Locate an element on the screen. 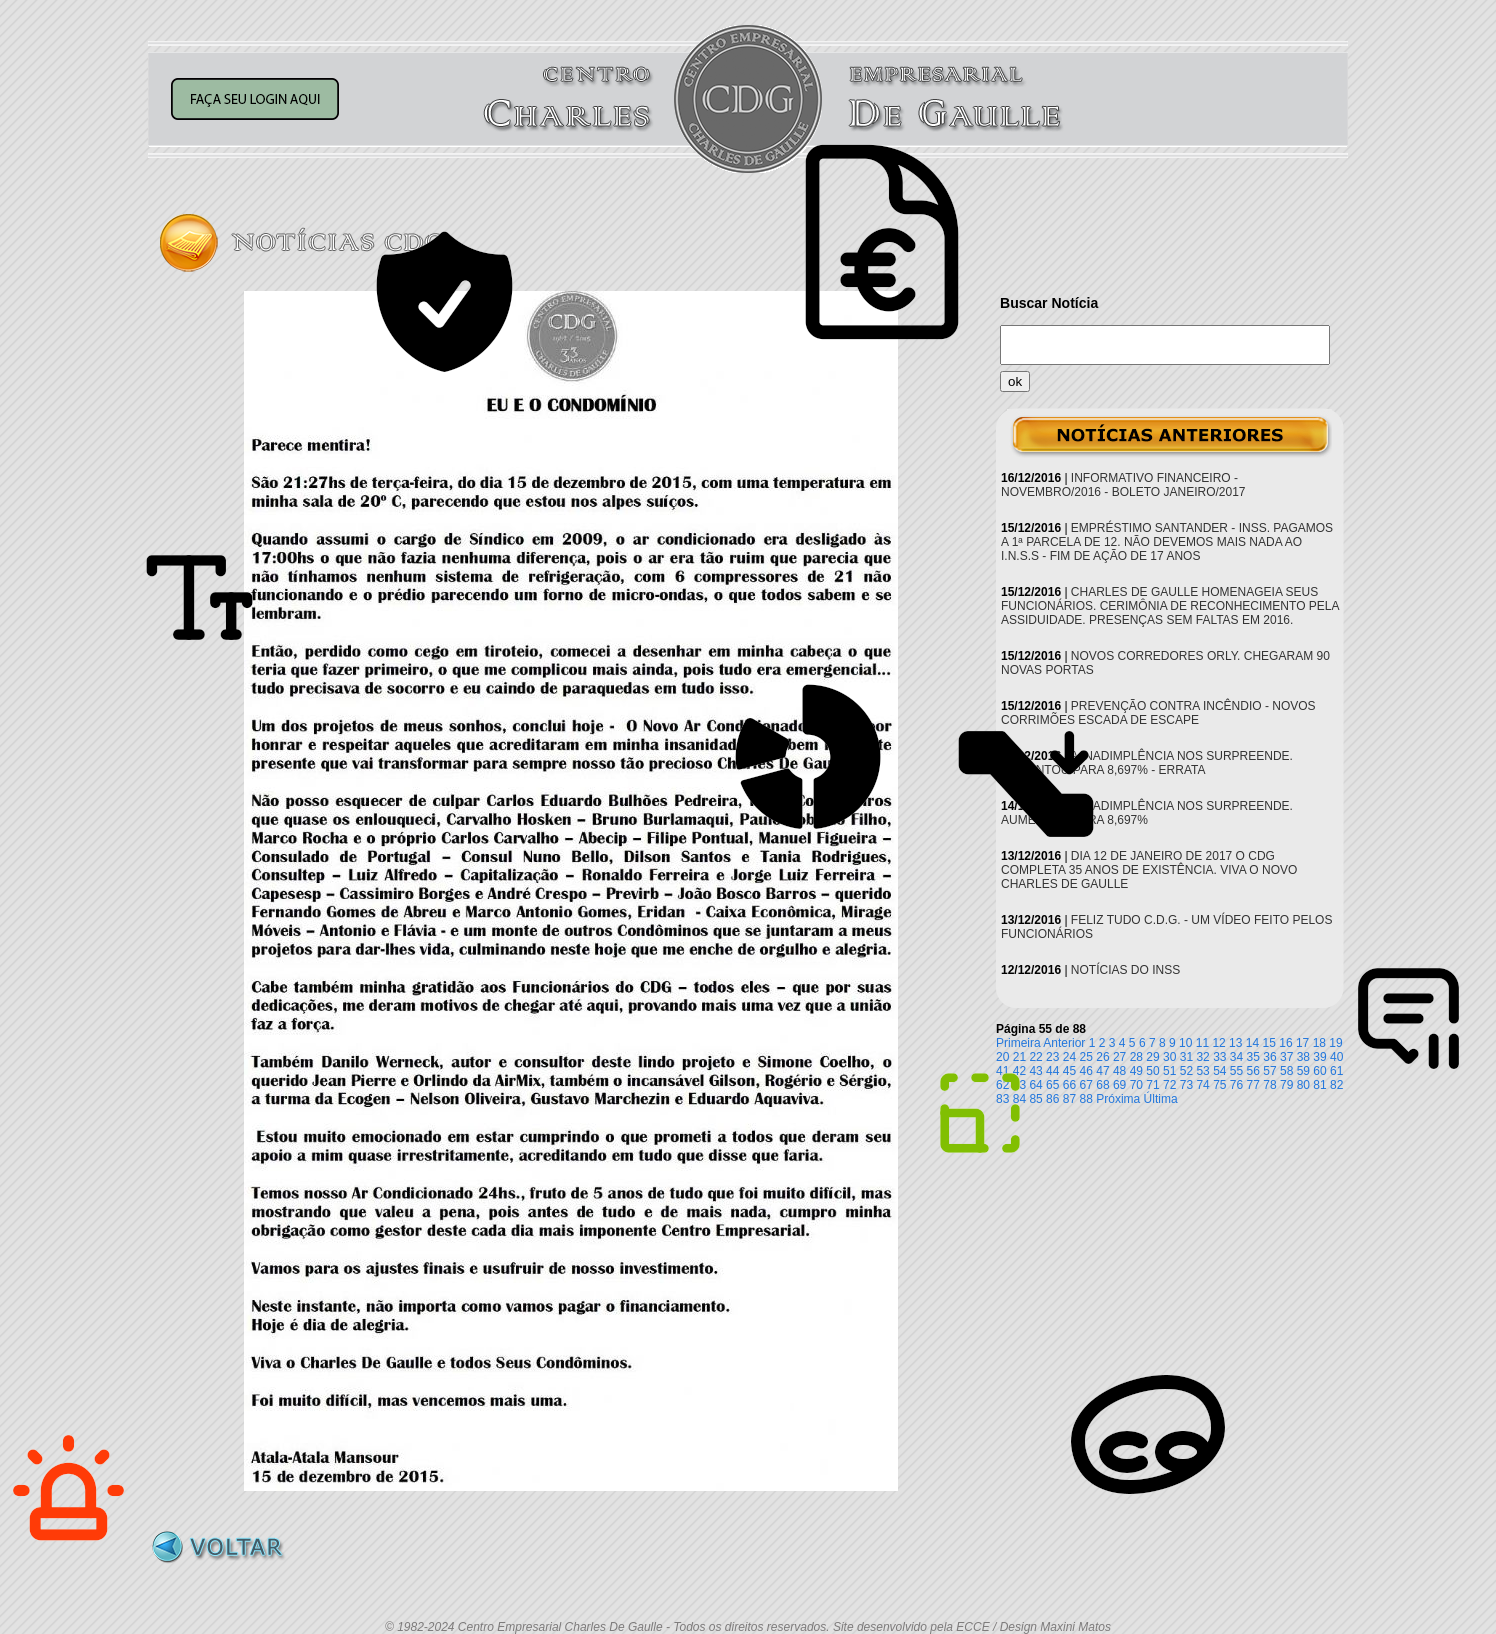 Image resolution: width=1496 pixels, height=1634 pixels. pause message notifications is located at coordinates (1408, 1013).